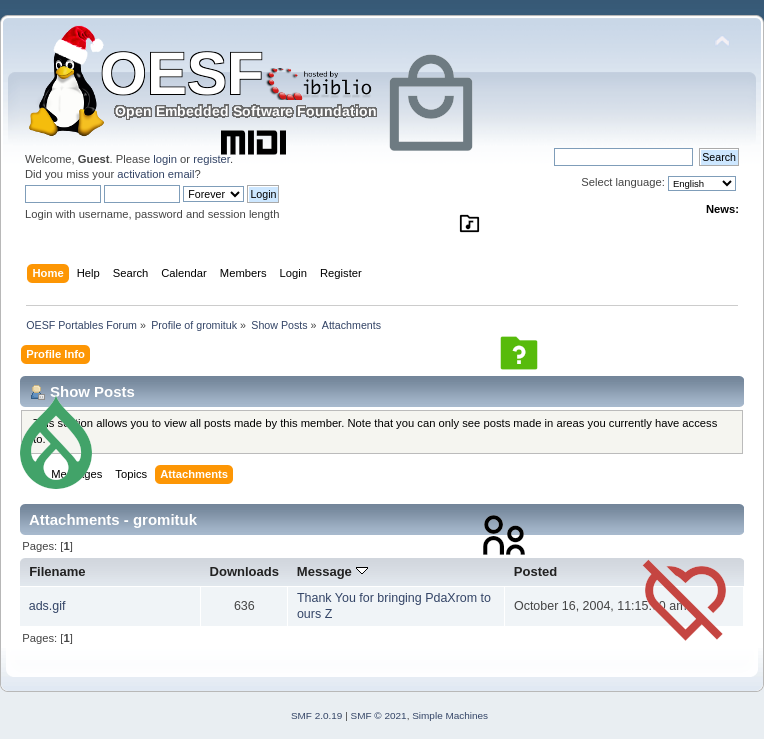 The image size is (764, 739). What do you see at coordinates (431, 105) in the screenshot?
I see `view your shopping bag` at bounding box center [431, 105].